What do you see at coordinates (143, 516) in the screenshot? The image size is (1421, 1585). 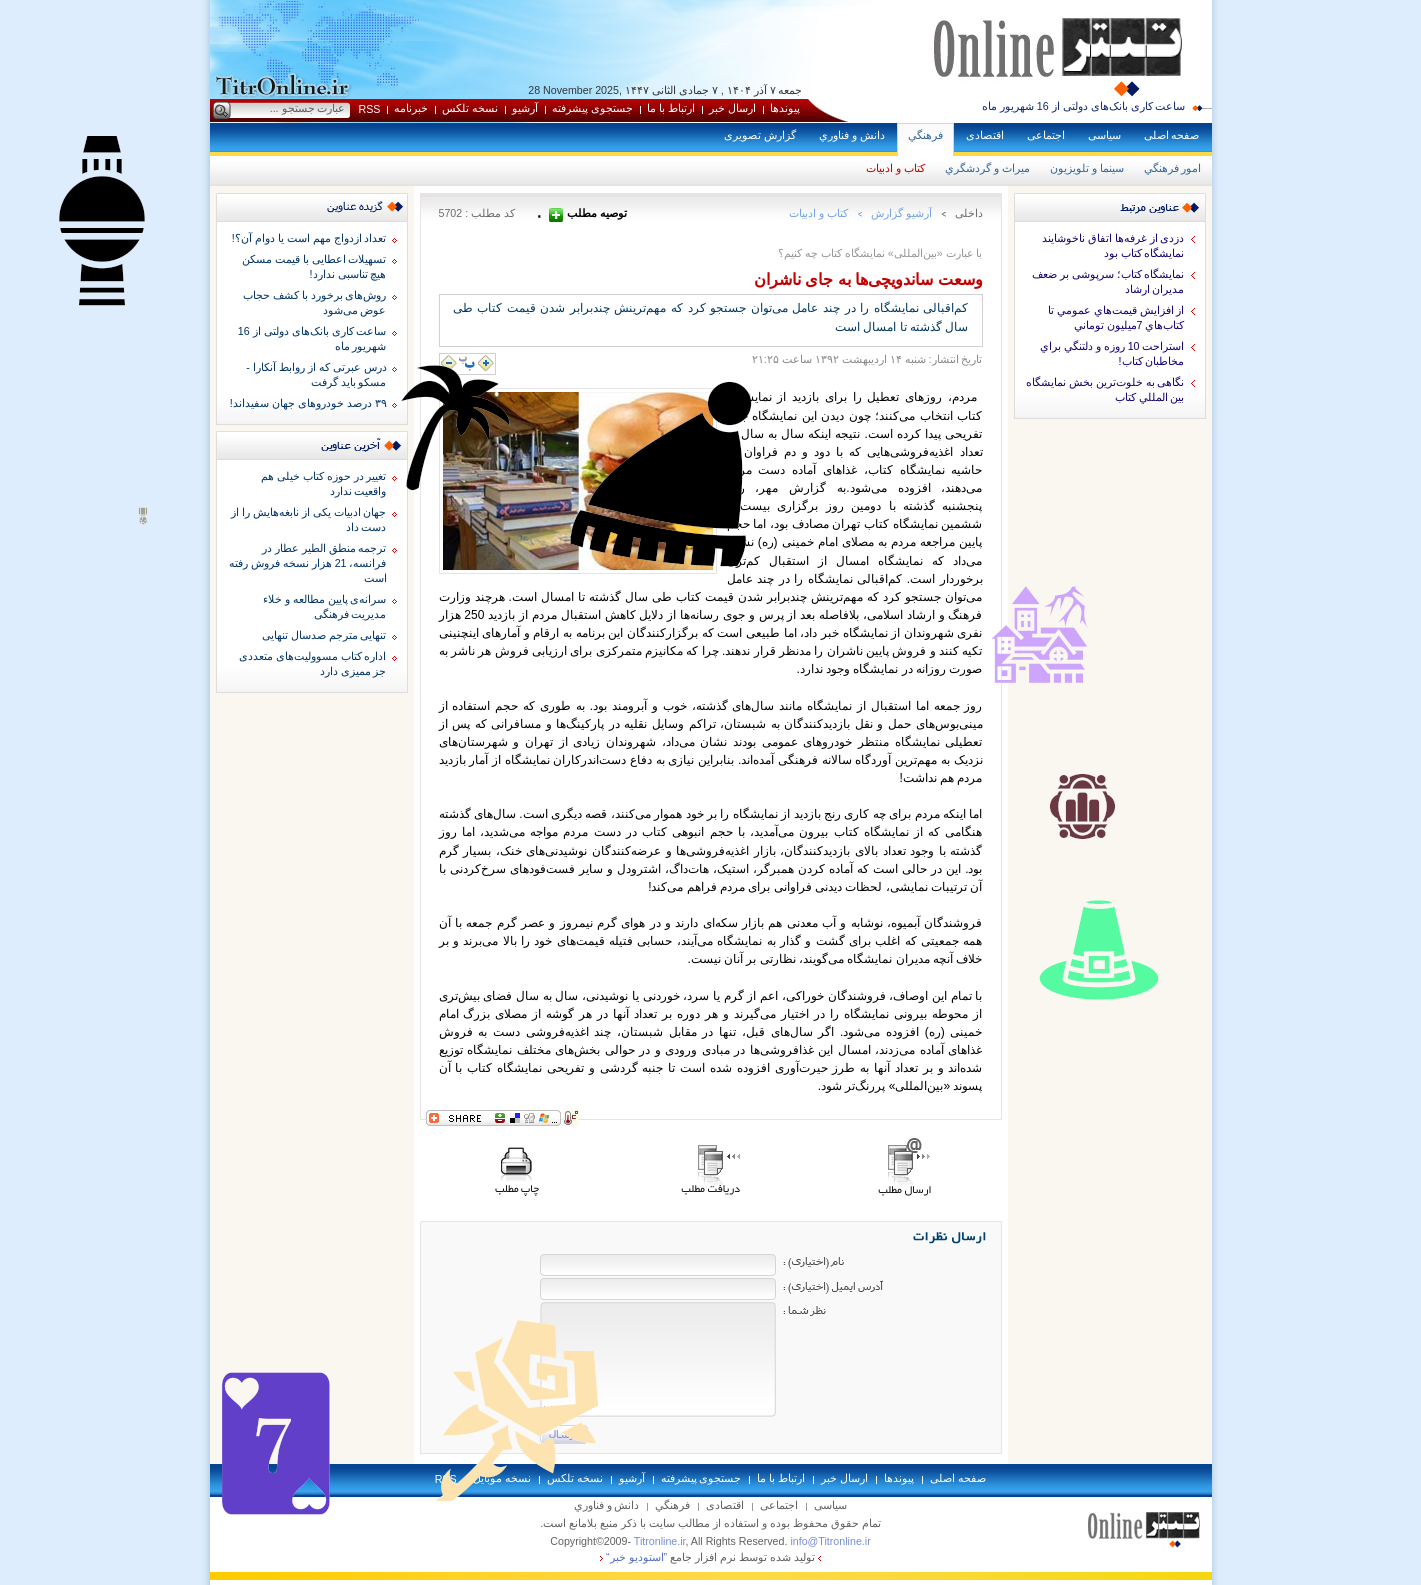 I see `view achievements or awards` at bounding box center [143, 516].